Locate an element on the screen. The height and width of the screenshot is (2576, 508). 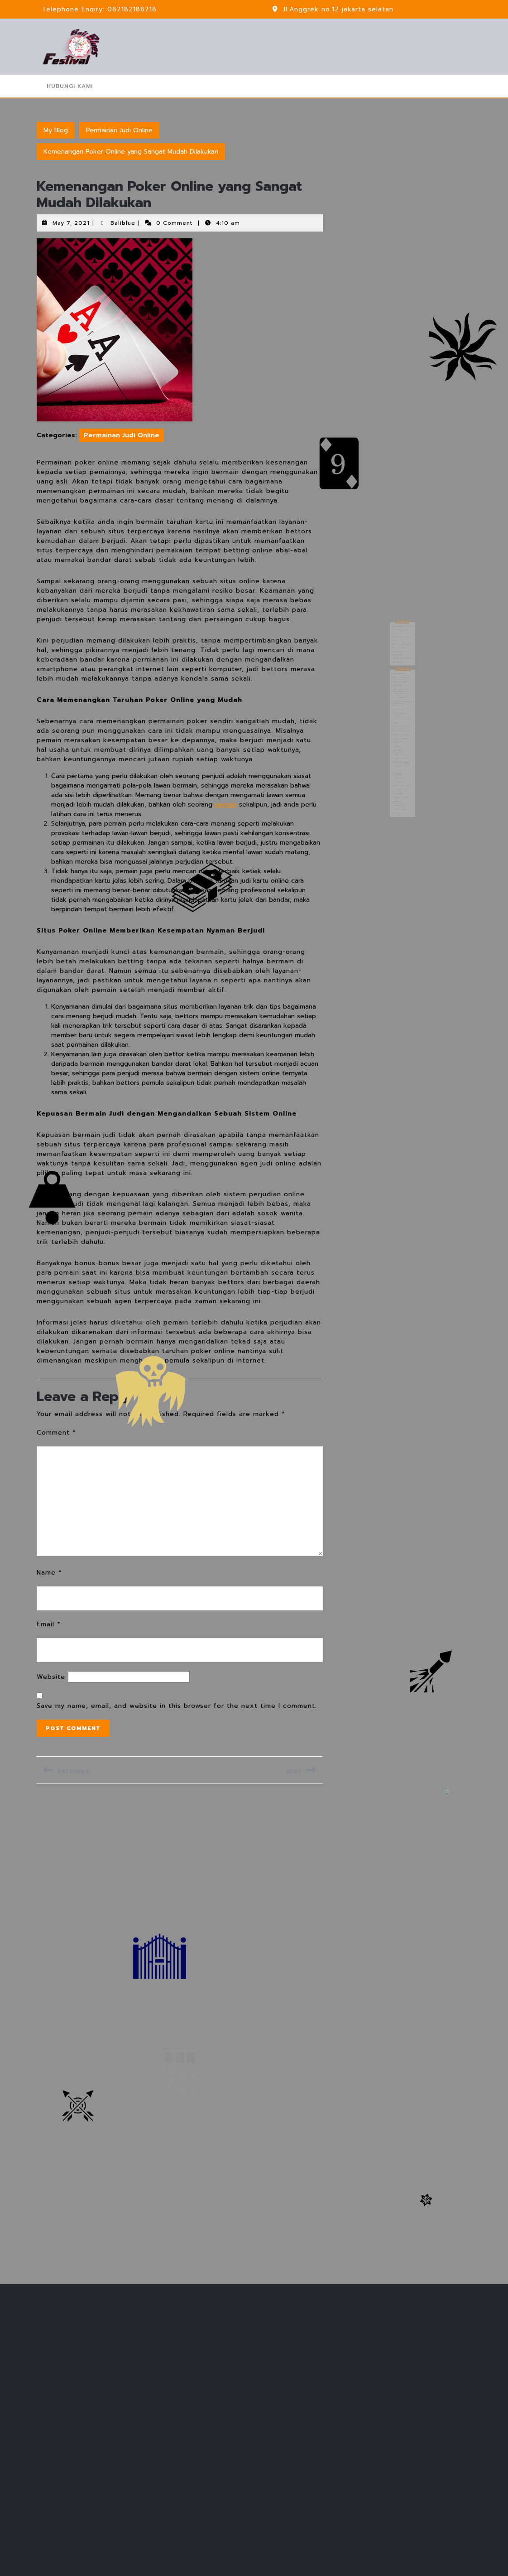
view your wallet or account balance is located at coordinates (202, 888).